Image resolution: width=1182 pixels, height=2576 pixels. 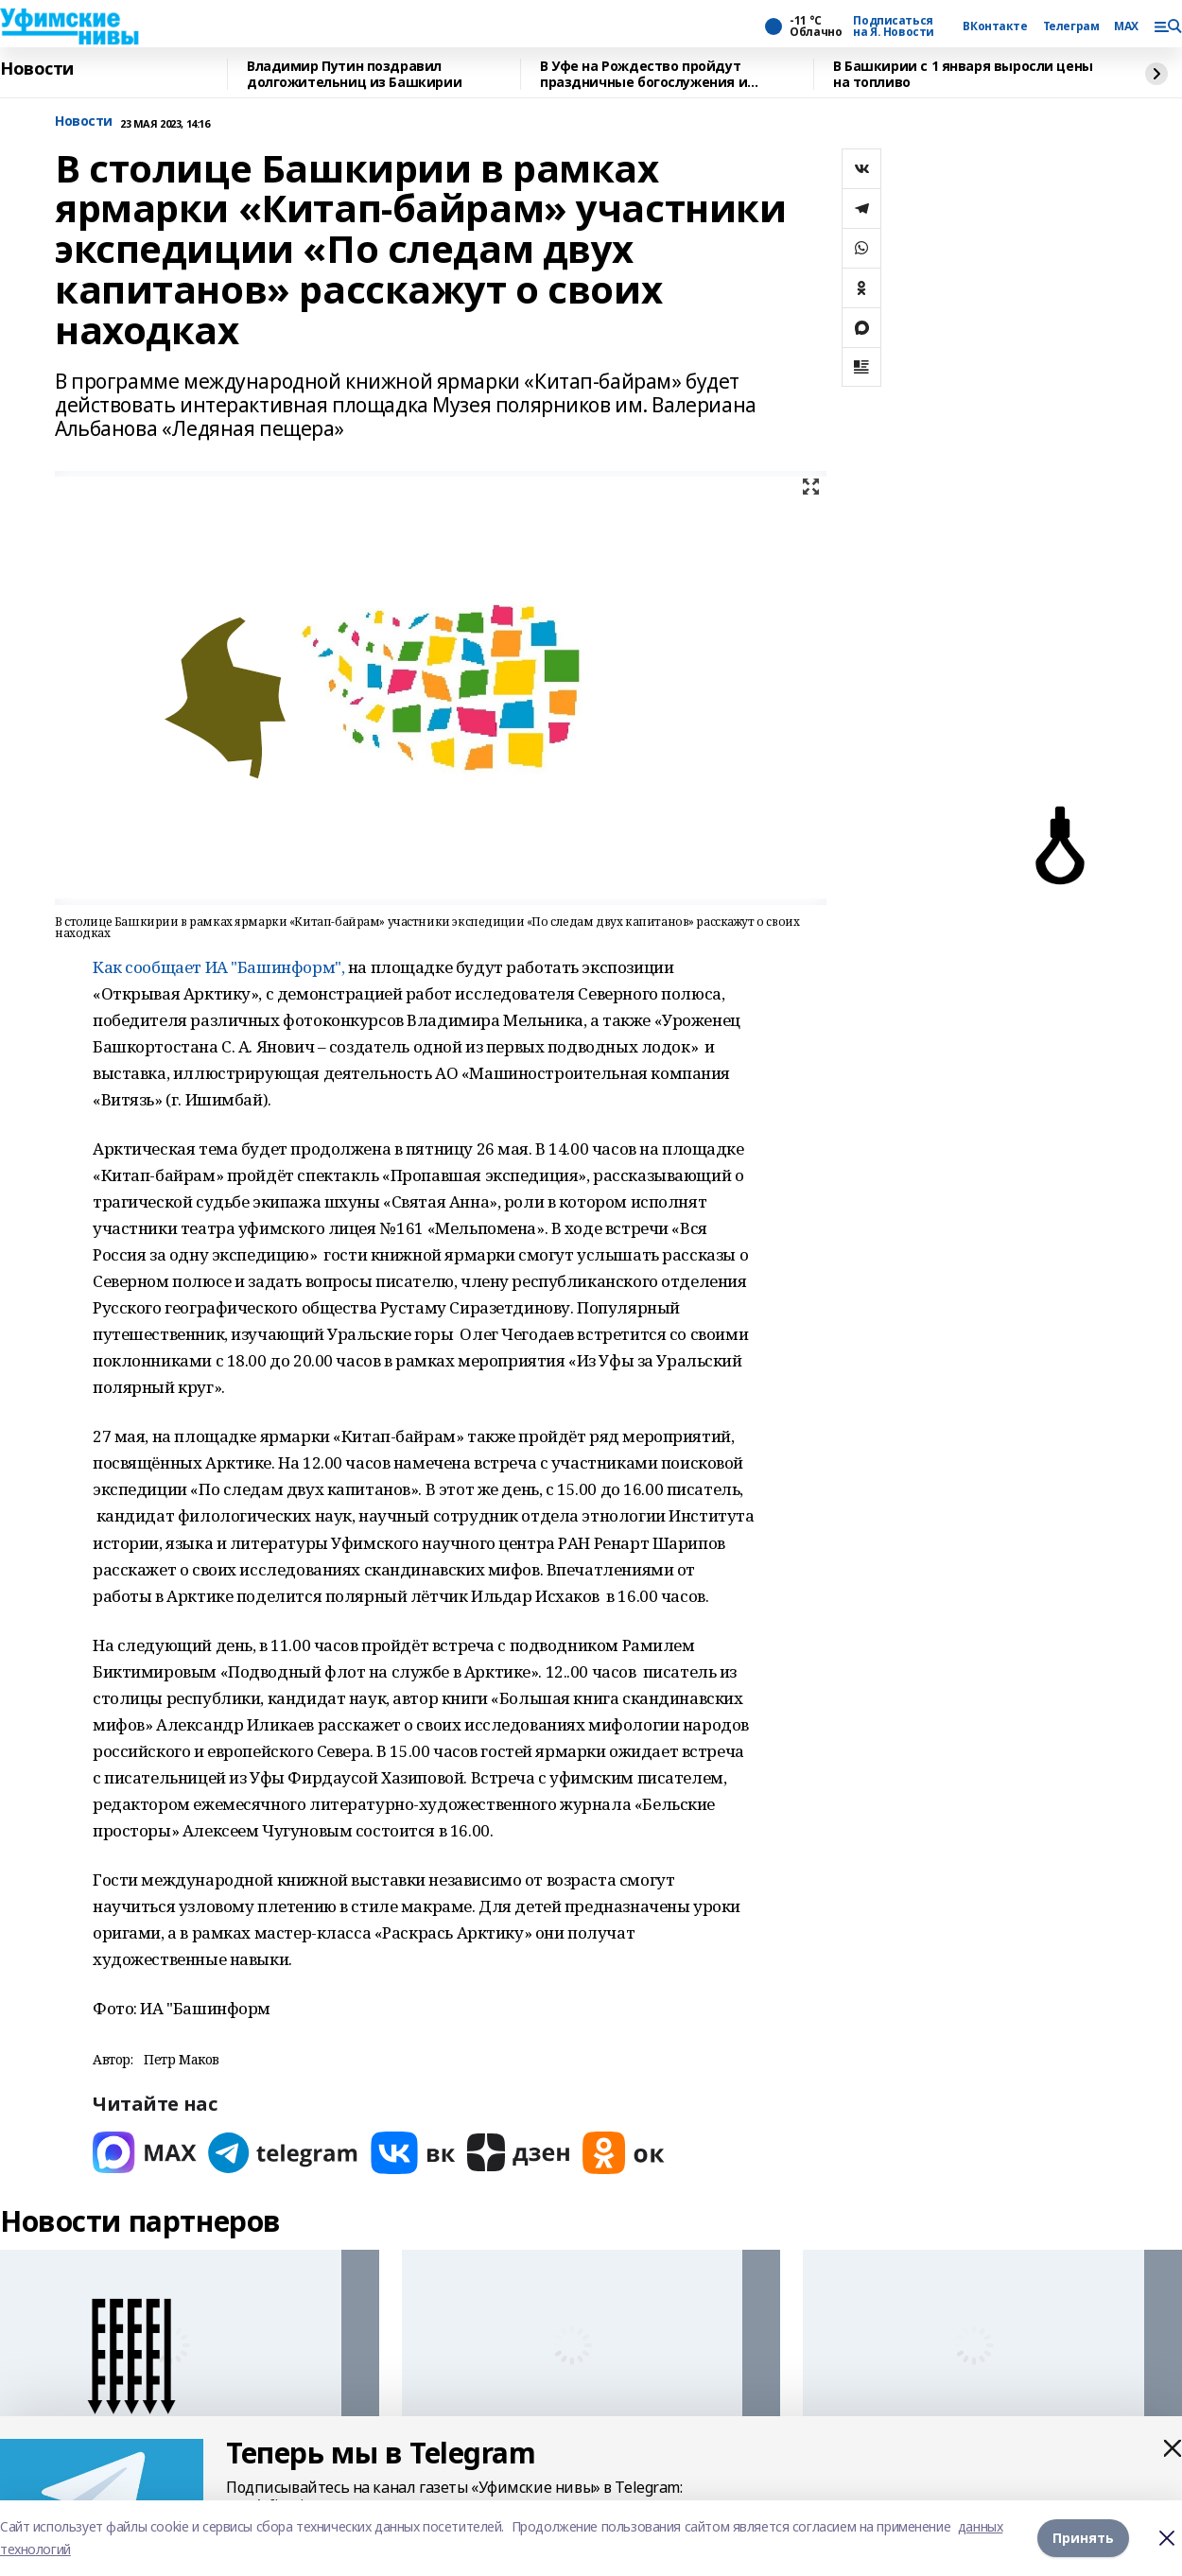 I want to click on select colombia as your country or region, so click(x=225, y=698).